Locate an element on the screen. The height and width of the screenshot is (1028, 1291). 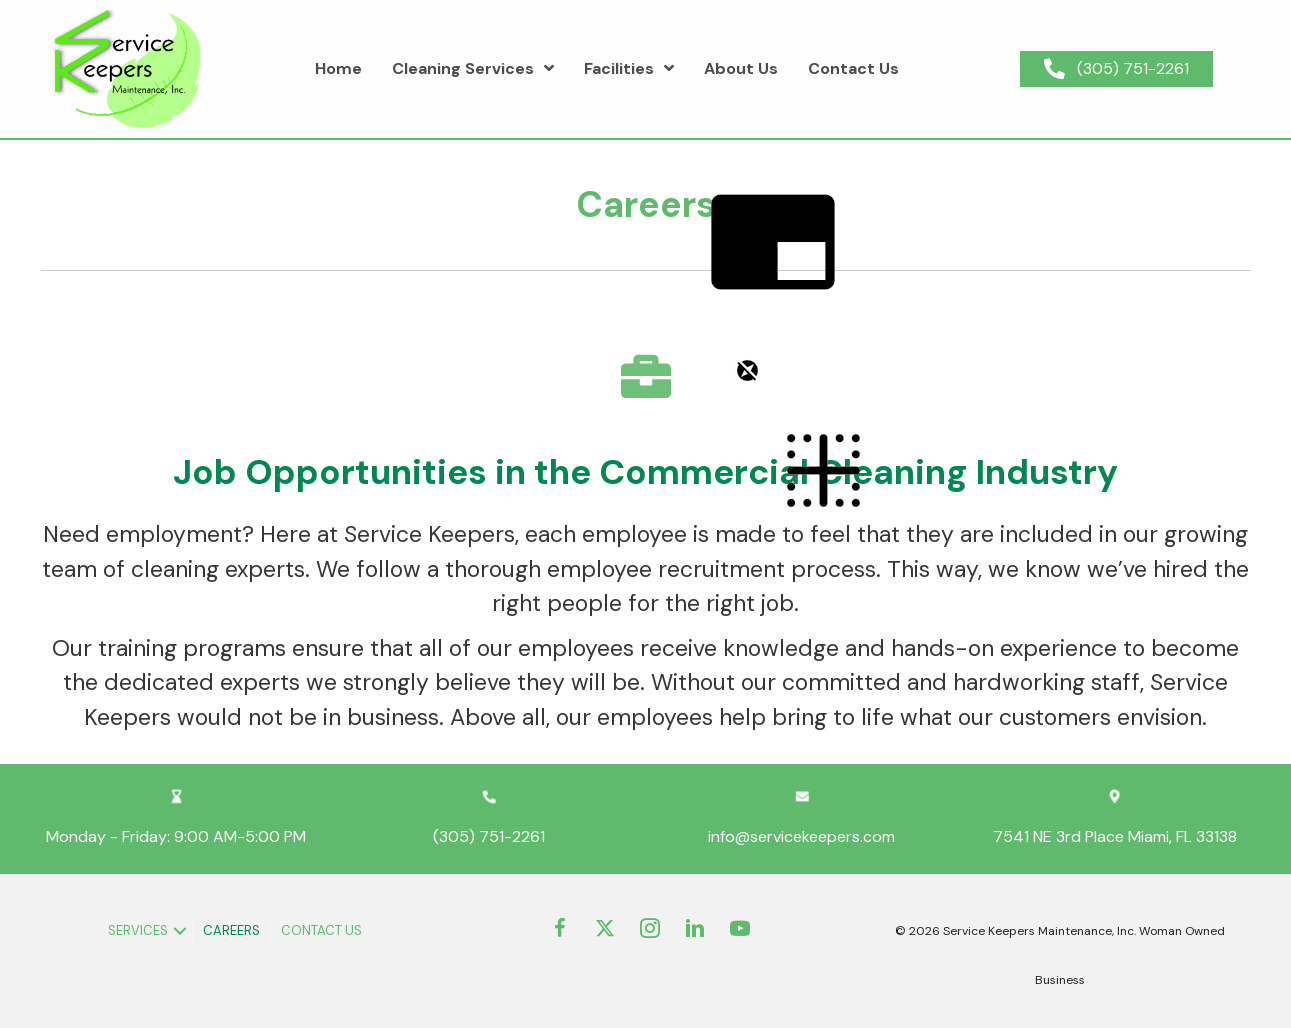
disable compass or navigation features is located at coordinates (747, 370).